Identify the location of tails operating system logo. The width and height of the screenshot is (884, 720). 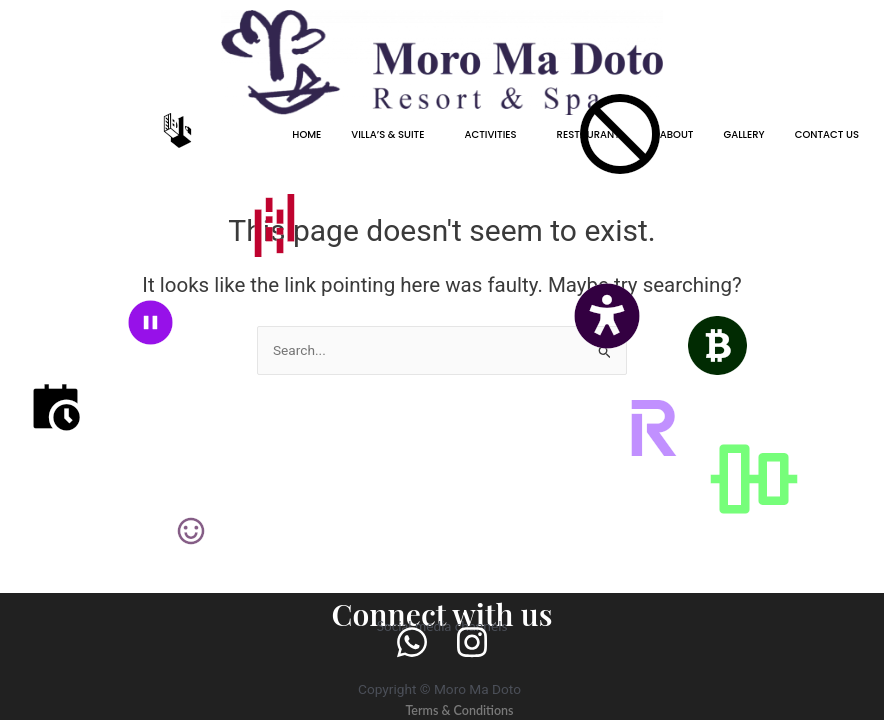
(177, 130).